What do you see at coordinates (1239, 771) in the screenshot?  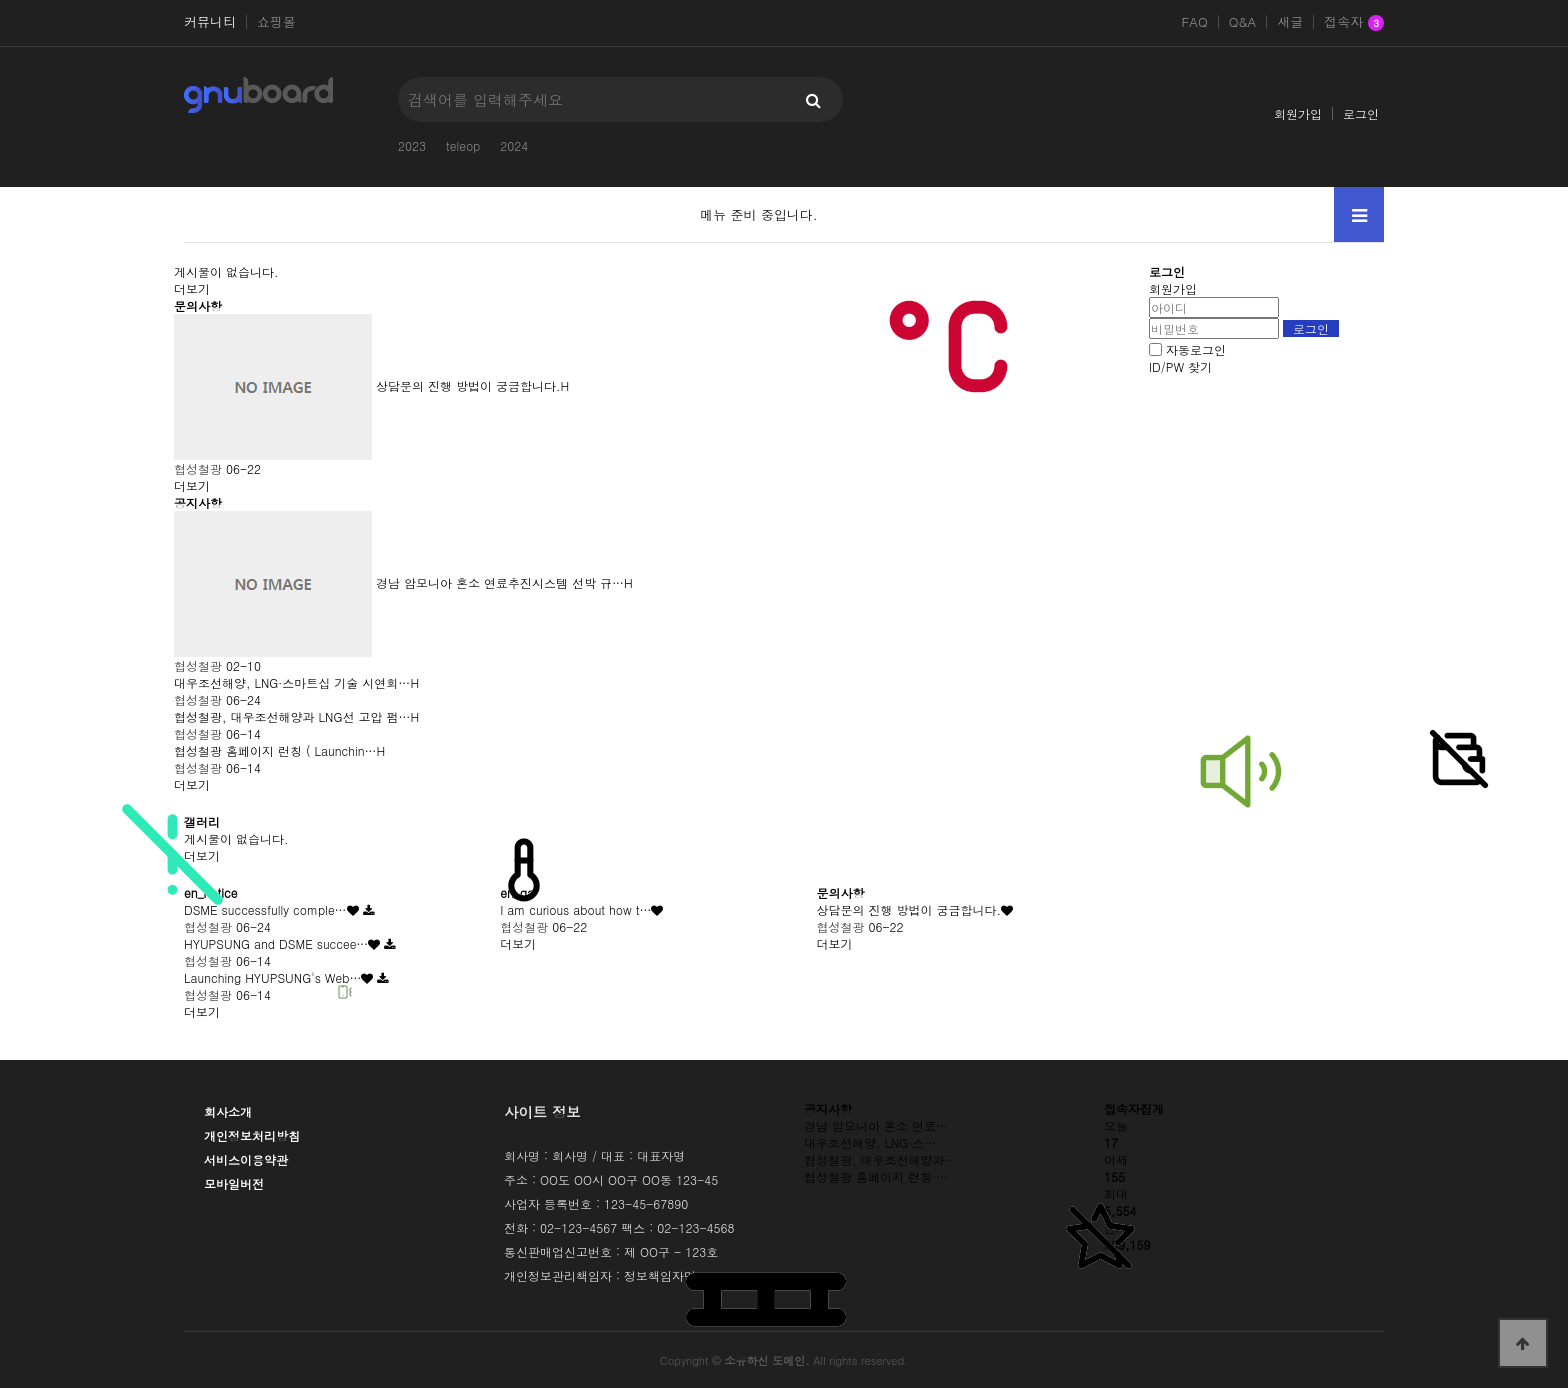 I see `adjust volume to high` at bounding box center [1239, 771].